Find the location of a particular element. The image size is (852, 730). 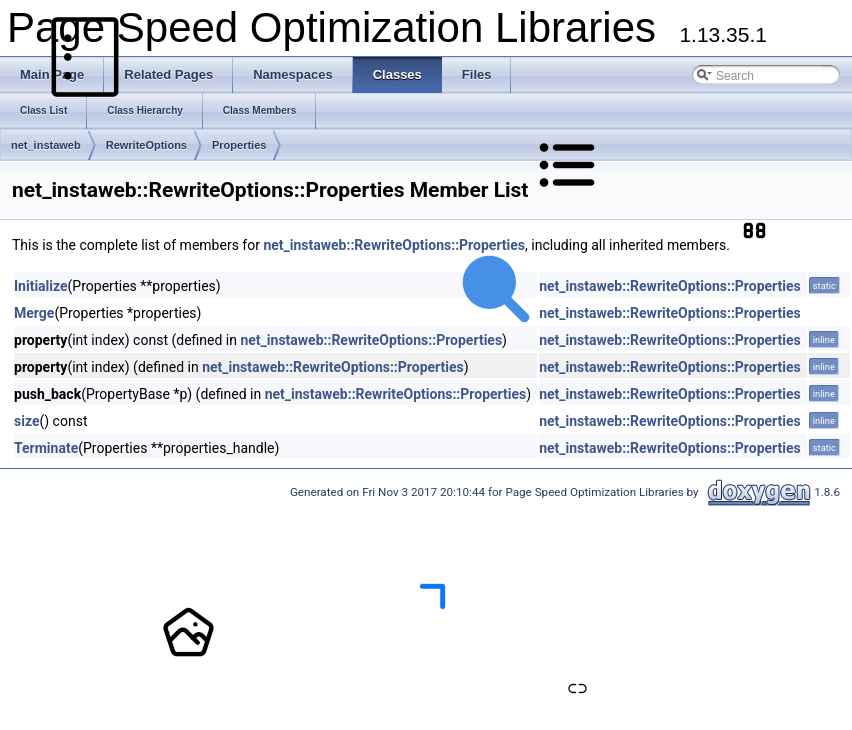

search or find content is located at coordinates (496, 289).